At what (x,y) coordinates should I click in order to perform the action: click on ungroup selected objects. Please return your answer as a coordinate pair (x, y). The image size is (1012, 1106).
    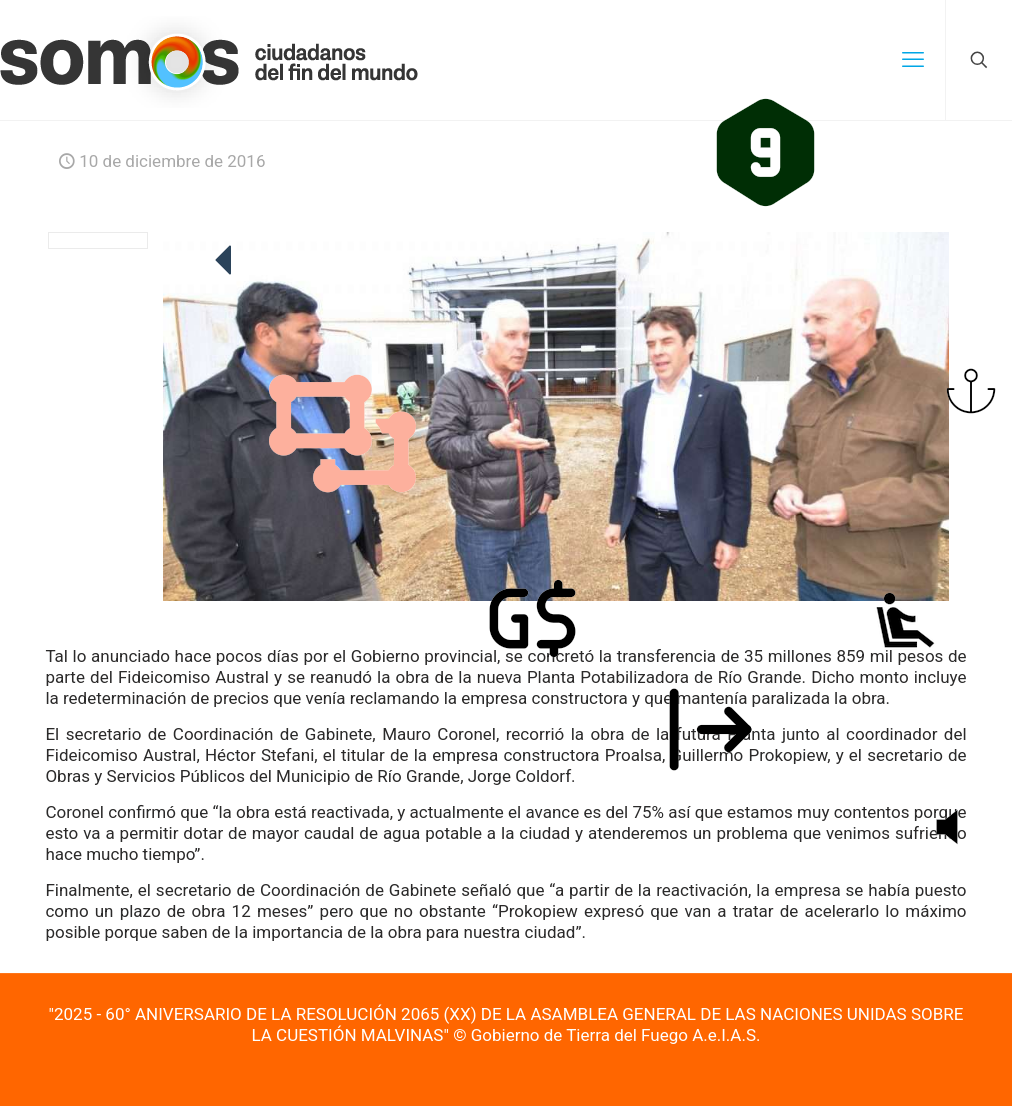
    Looking at the image, I should click on (342, 433).